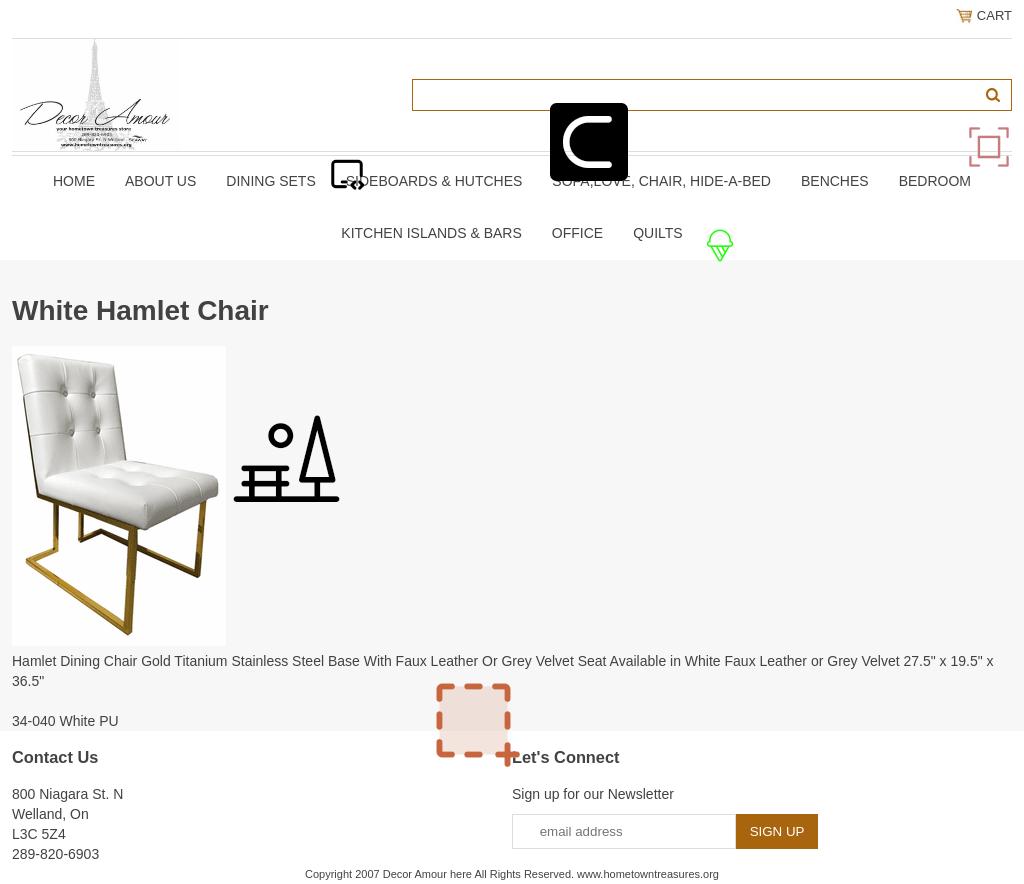  What do you see at coordinates (720, 245) in the screenshot?
I see `browse desserts or frozen treats category` at bounding box center [720, 245].